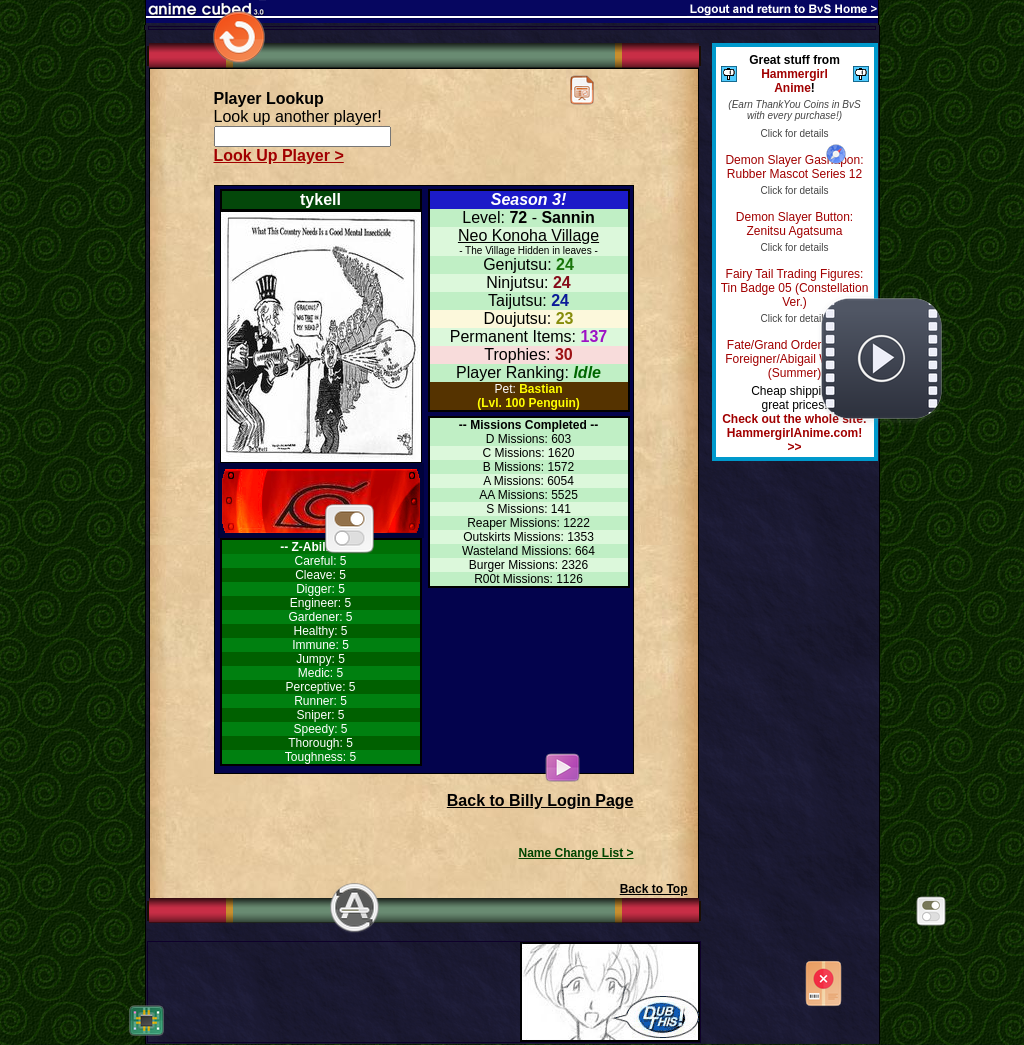  Describe the element at coordinates (881, 358) in the screenshot. I see `open kdenlive video editor` at that location.